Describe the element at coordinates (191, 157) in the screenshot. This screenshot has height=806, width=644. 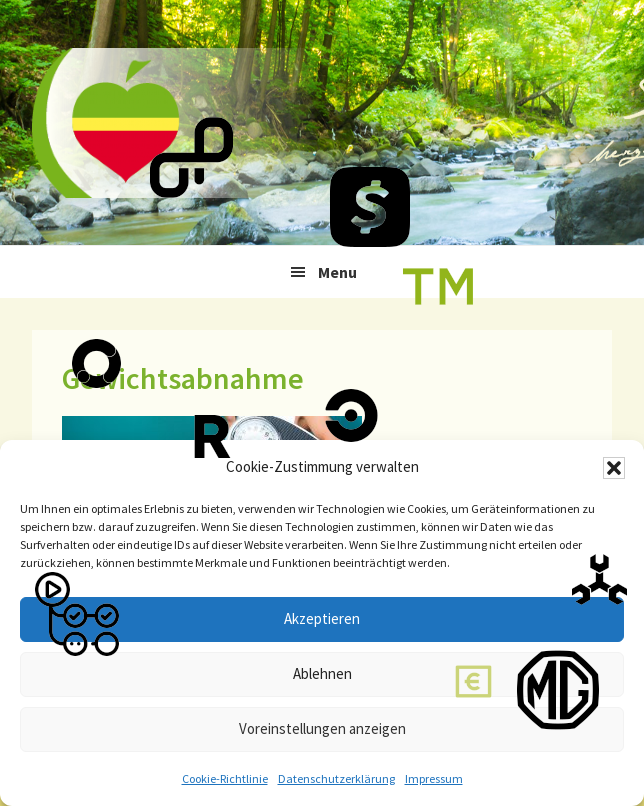
I see `open the OpenProject app` at that location.